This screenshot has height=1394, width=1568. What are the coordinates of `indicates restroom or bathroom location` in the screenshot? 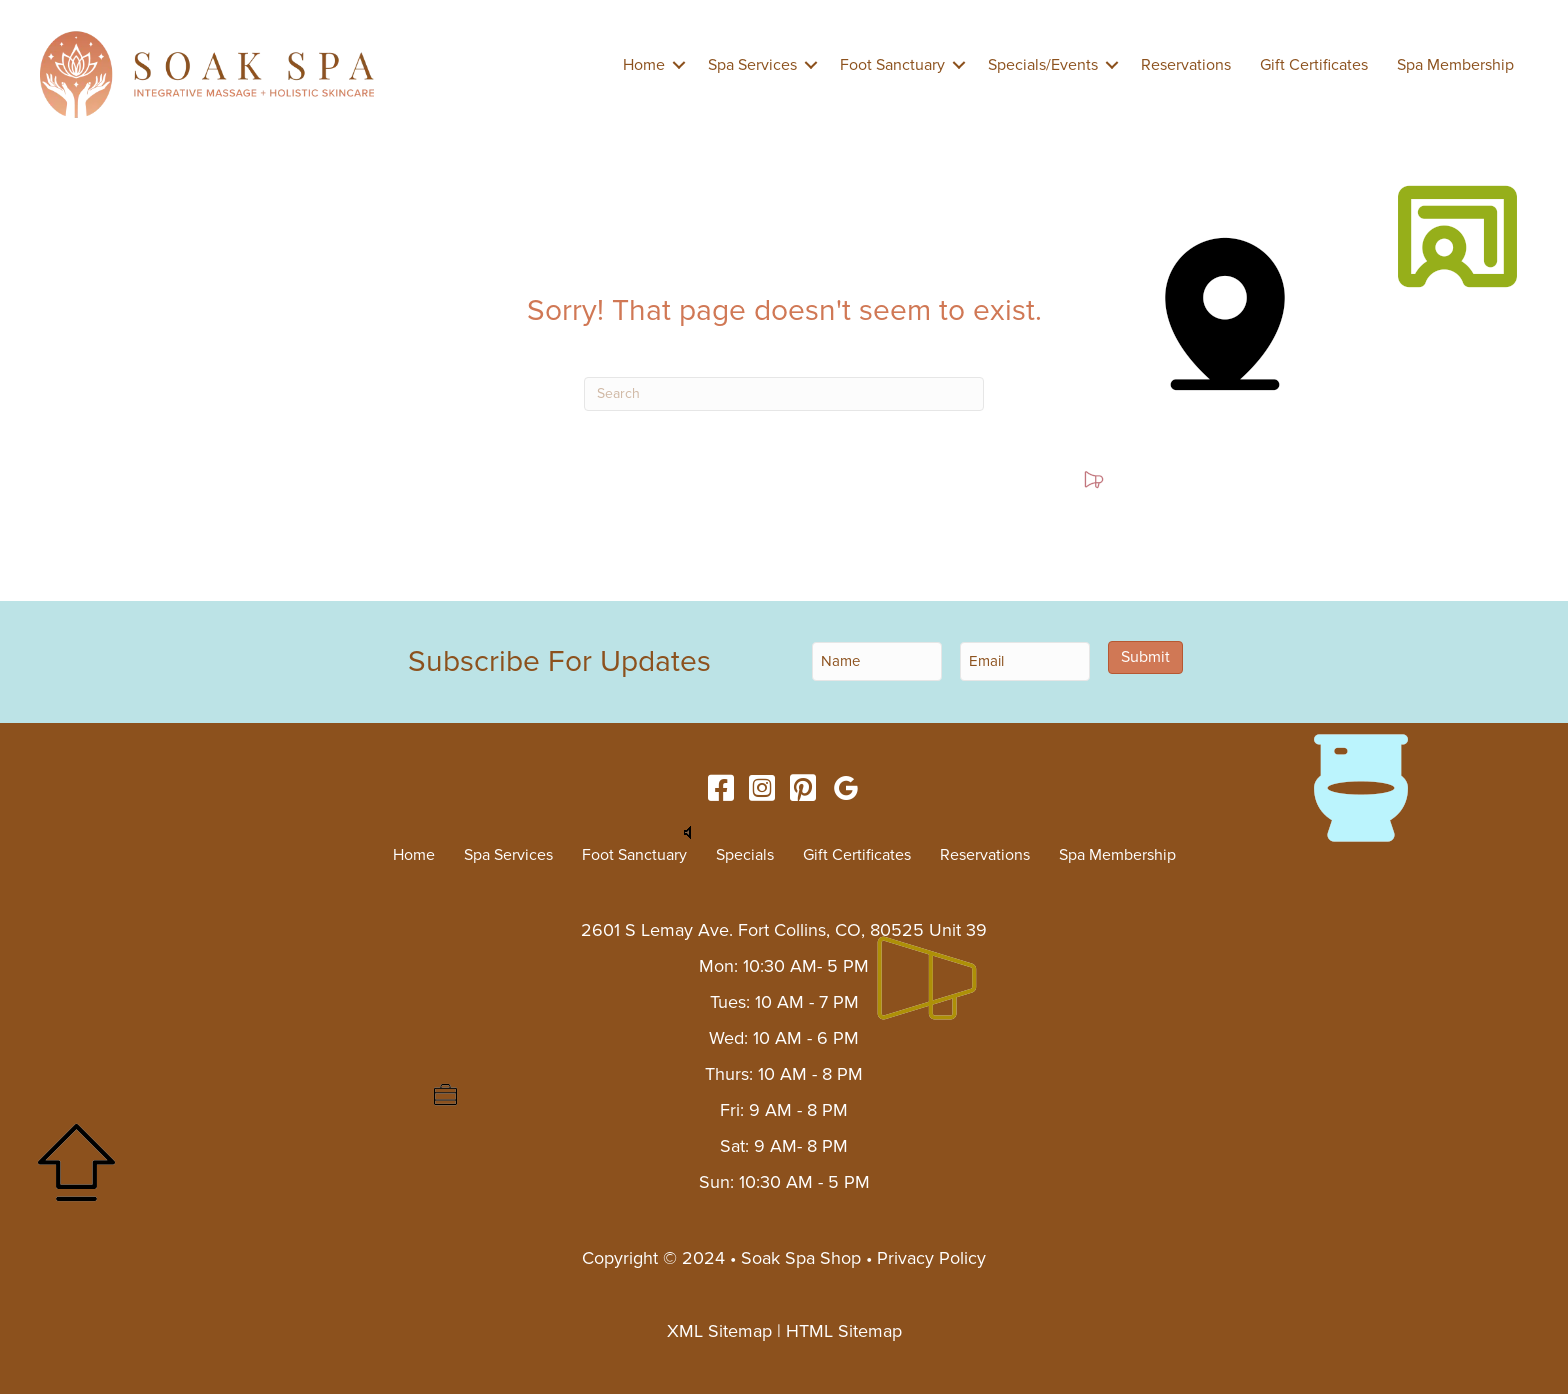 It's located at (1361, 788).